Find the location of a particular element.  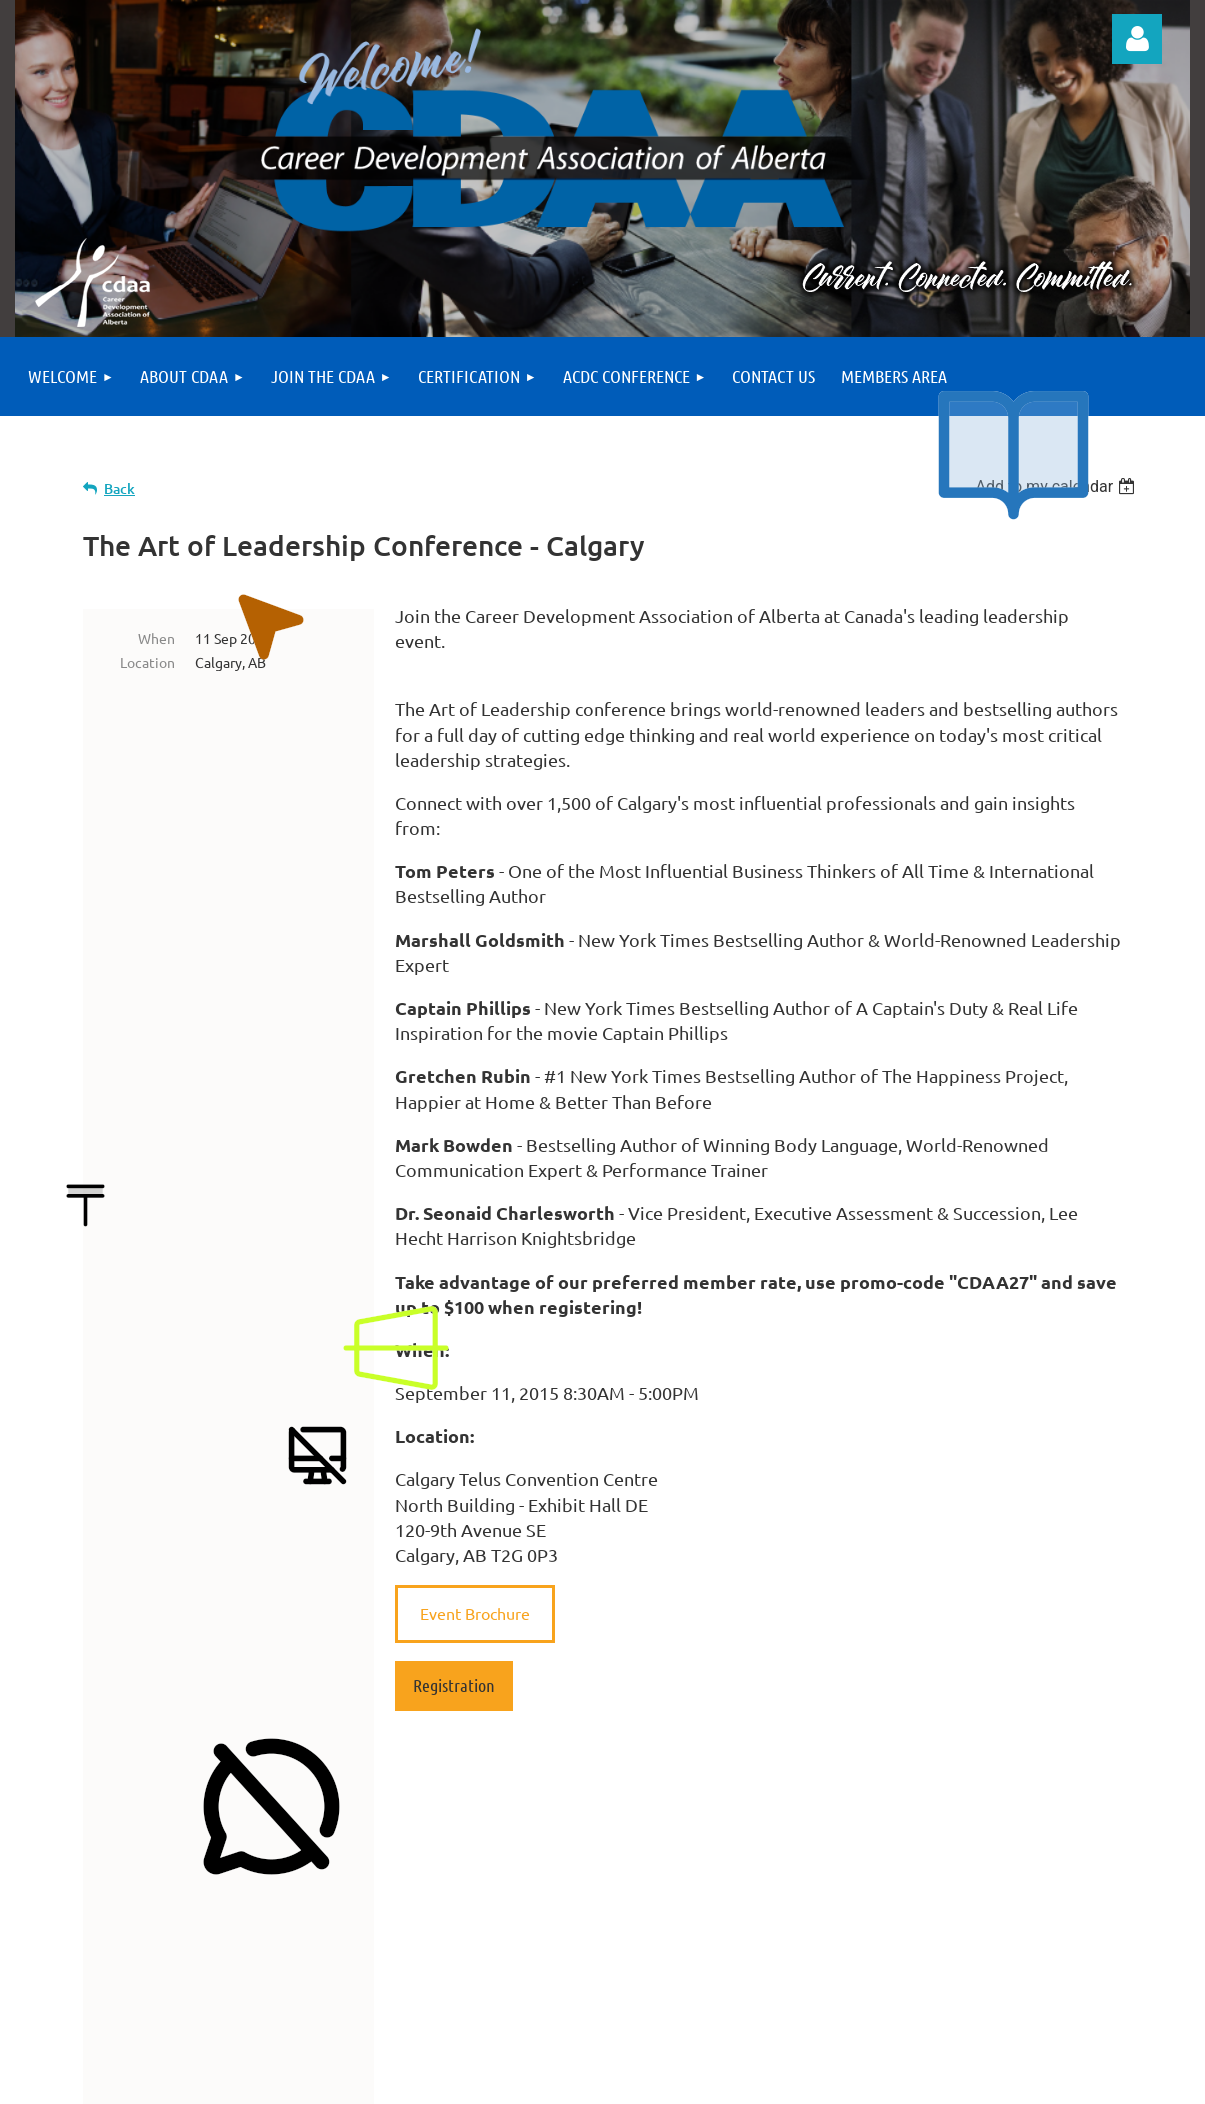

indicates iMac or desktop computer is offline is located at coordinates (317, 1455).